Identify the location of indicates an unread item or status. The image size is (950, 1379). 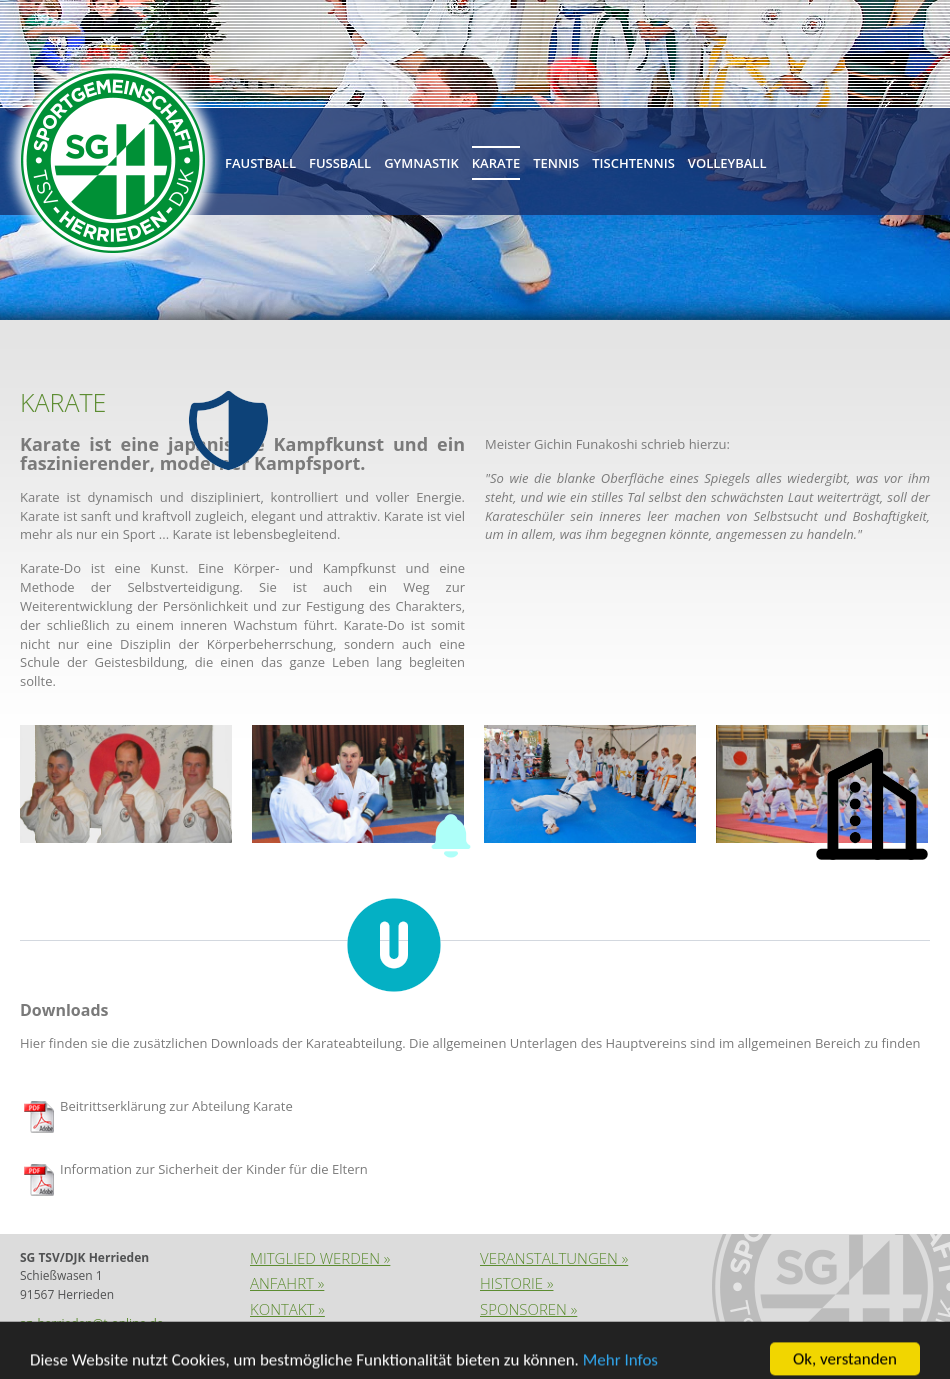
(394, 945).